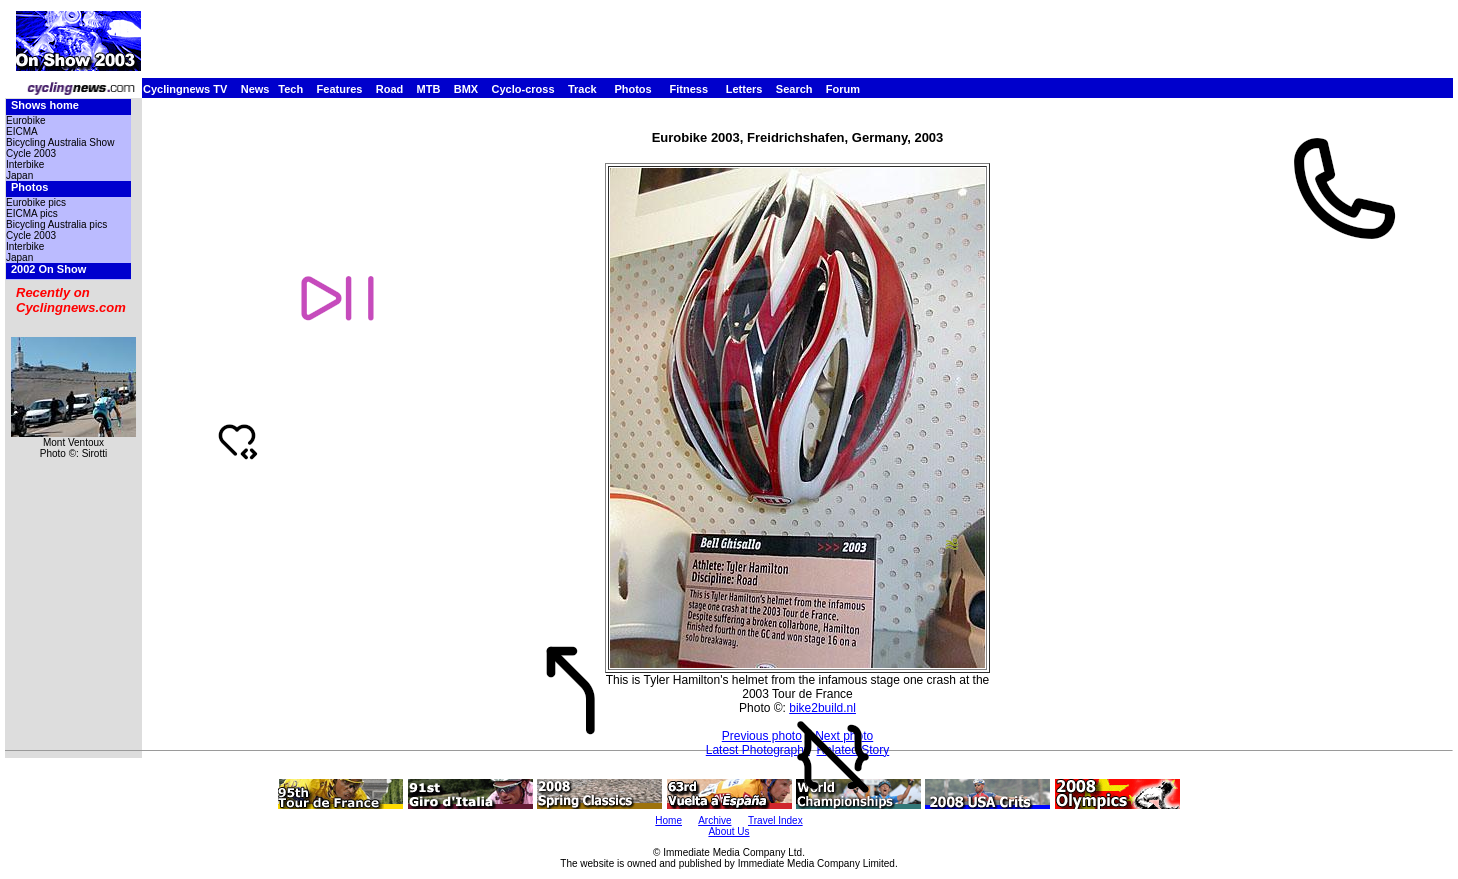 The image size is (1458, 879). I want to click on favorite or like a code snippet, so click(237, 441).